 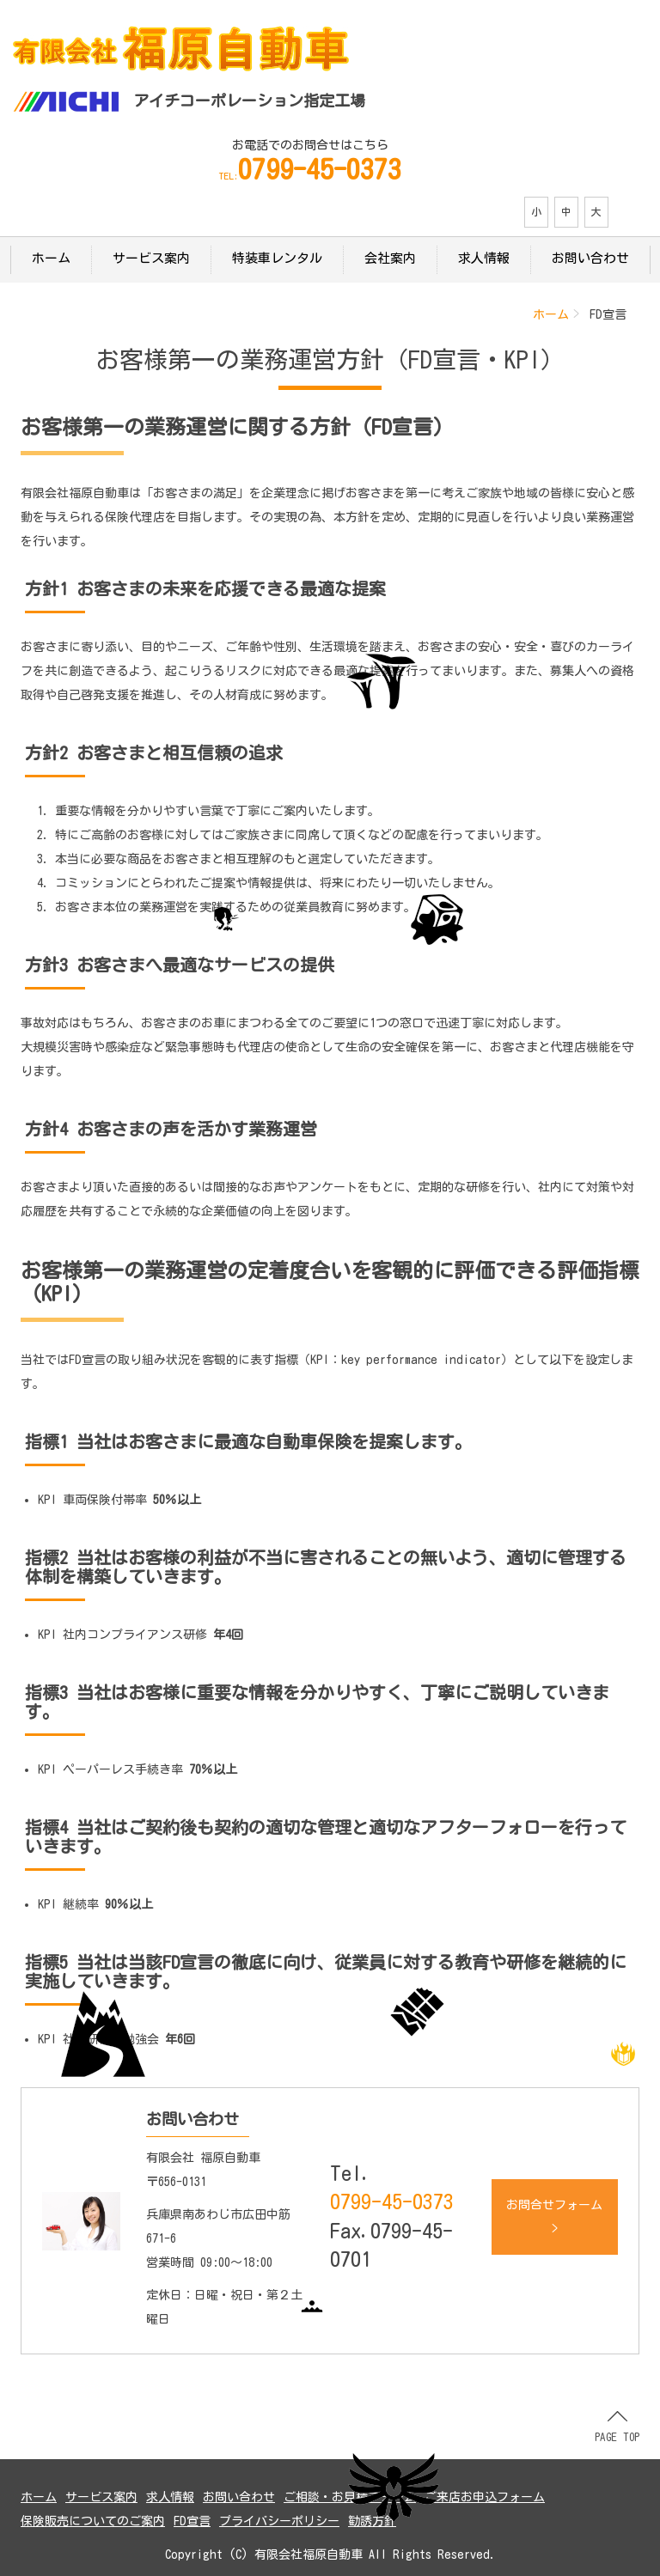 I want to click on destroy or permanently delete a document, so click(x=623, y=2054).